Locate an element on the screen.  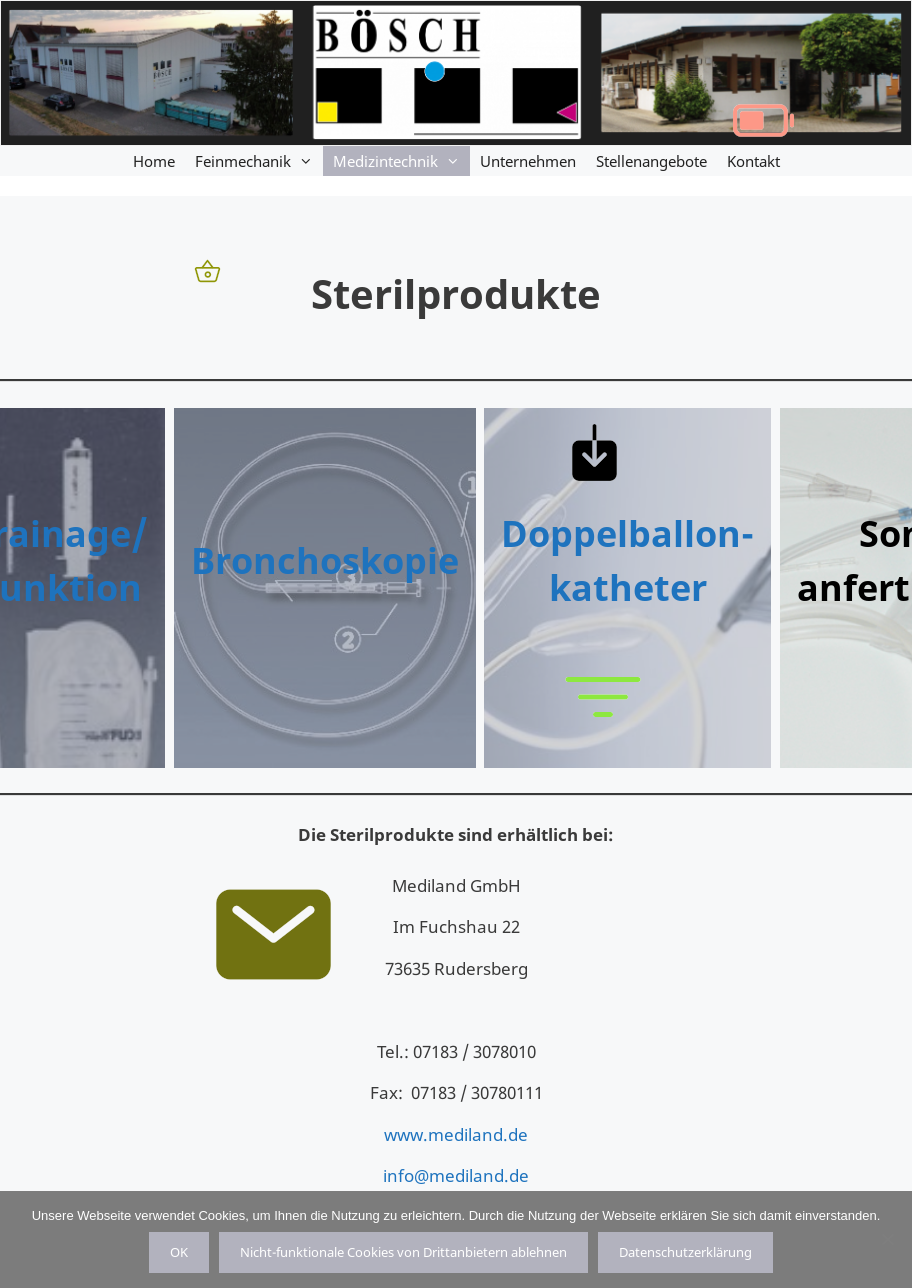
download a file or content is located at coordinates (594, 452).